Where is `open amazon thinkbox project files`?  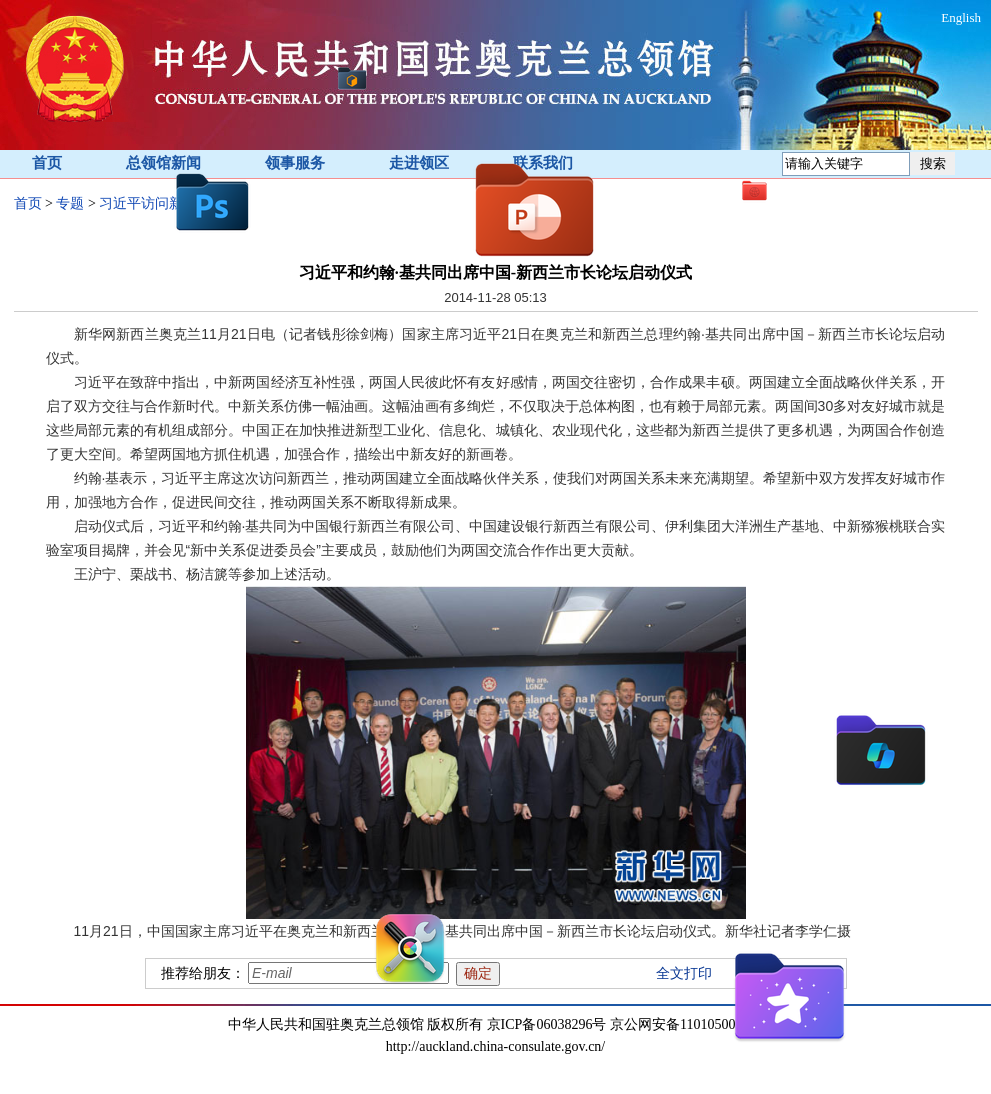
open amazon thinkbox project files is located at coordinates (352, 79).